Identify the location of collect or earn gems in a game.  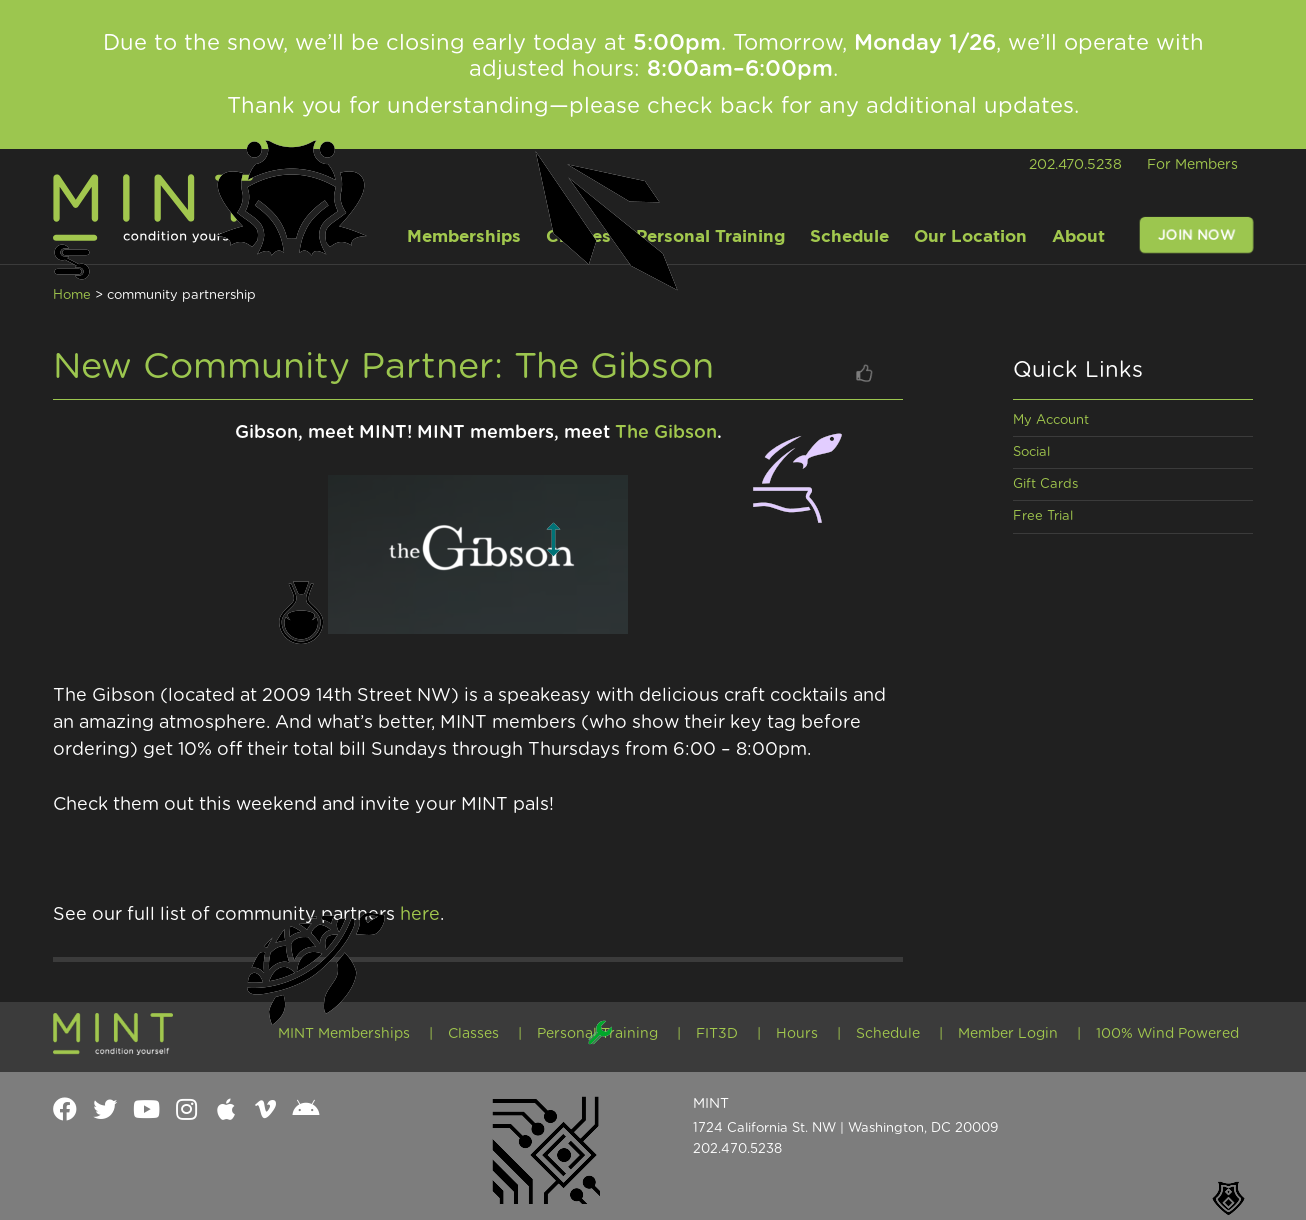
(605, 219).